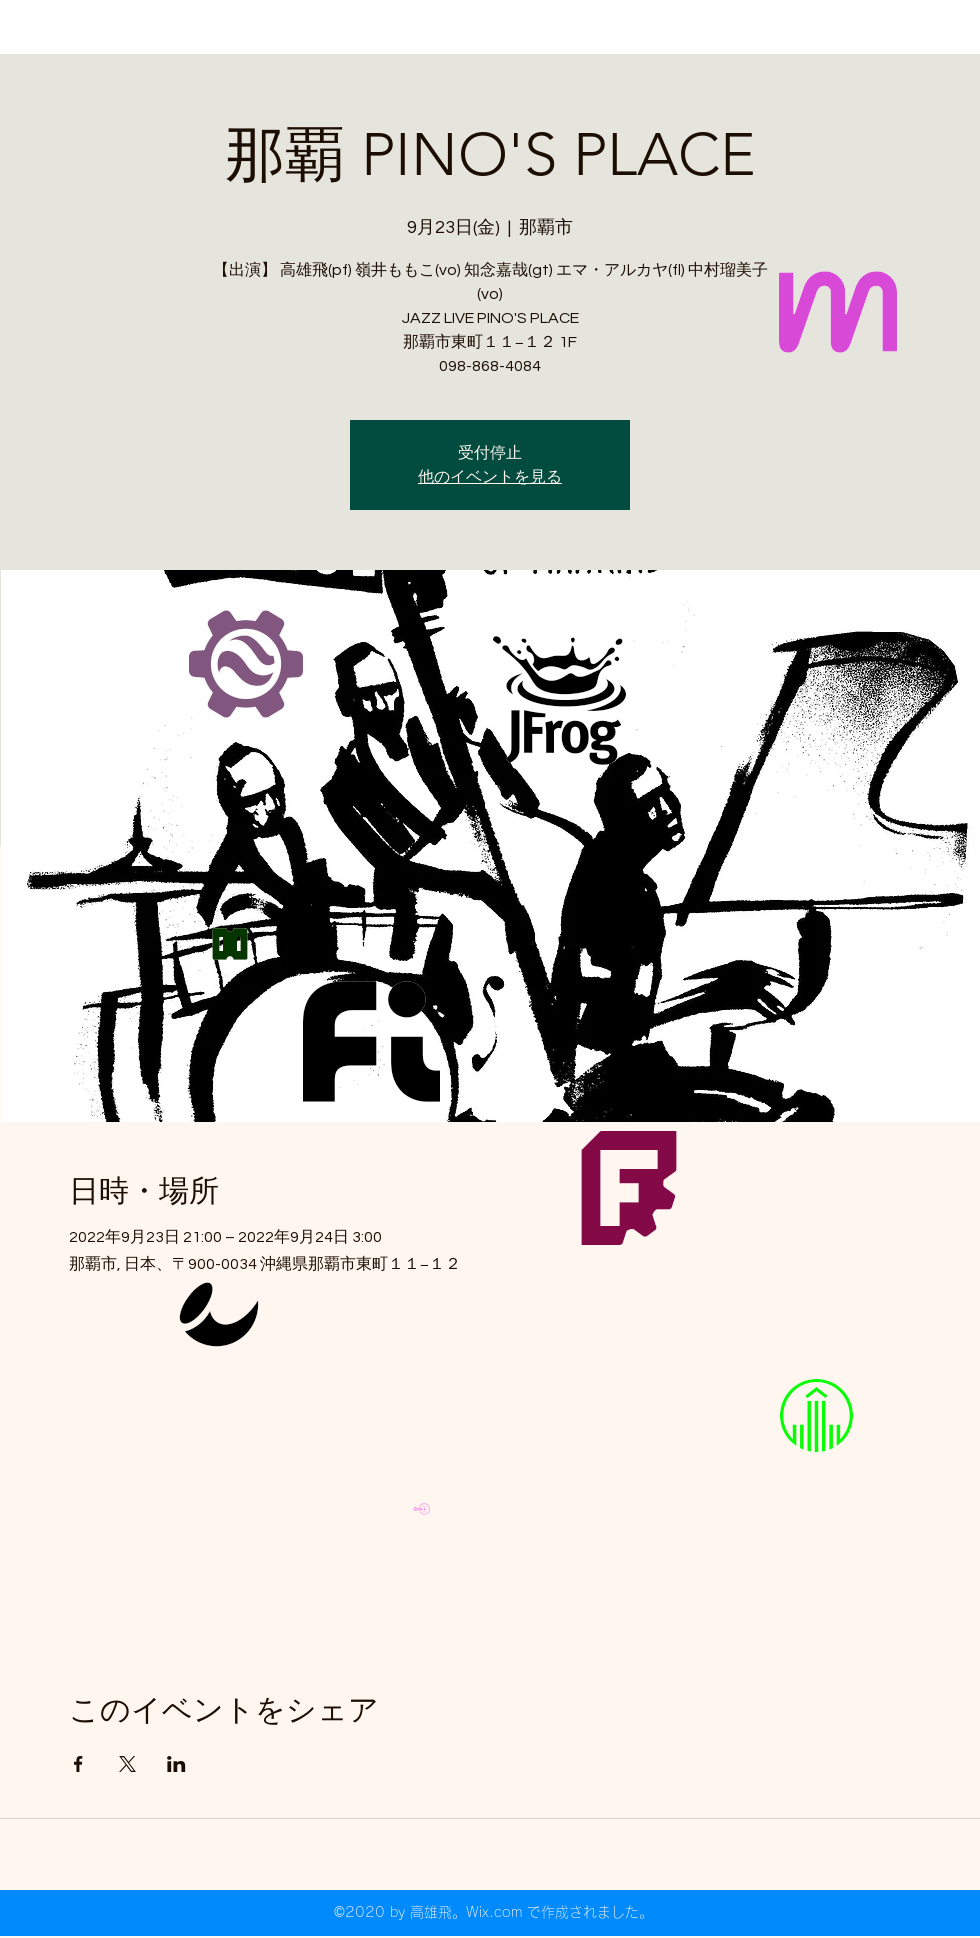 This screenshot has height=1938, width=980. What do you see at coordinates (219, 1312) in the screenshot?
I see `affiliatetheme brand logo` at bounding box center [219, 1312].